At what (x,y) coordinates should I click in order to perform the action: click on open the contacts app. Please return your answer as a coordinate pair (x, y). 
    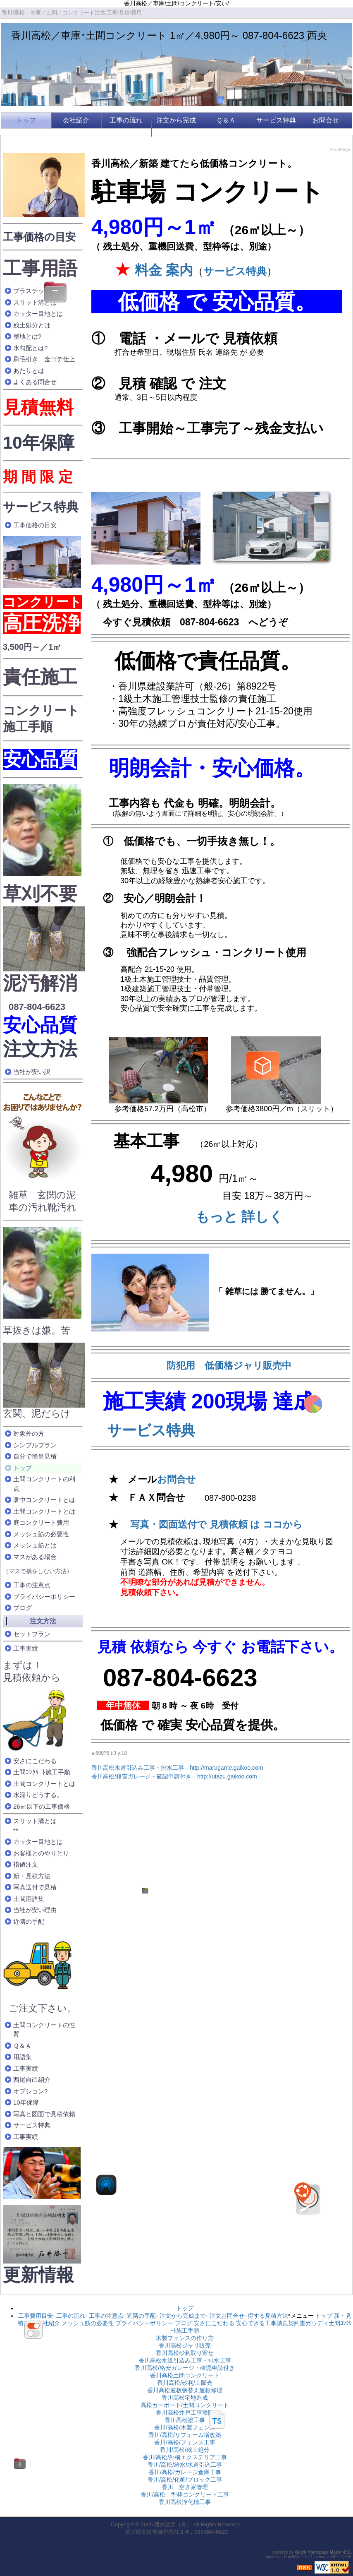
    Looking at the image, I should click on (221, 100).